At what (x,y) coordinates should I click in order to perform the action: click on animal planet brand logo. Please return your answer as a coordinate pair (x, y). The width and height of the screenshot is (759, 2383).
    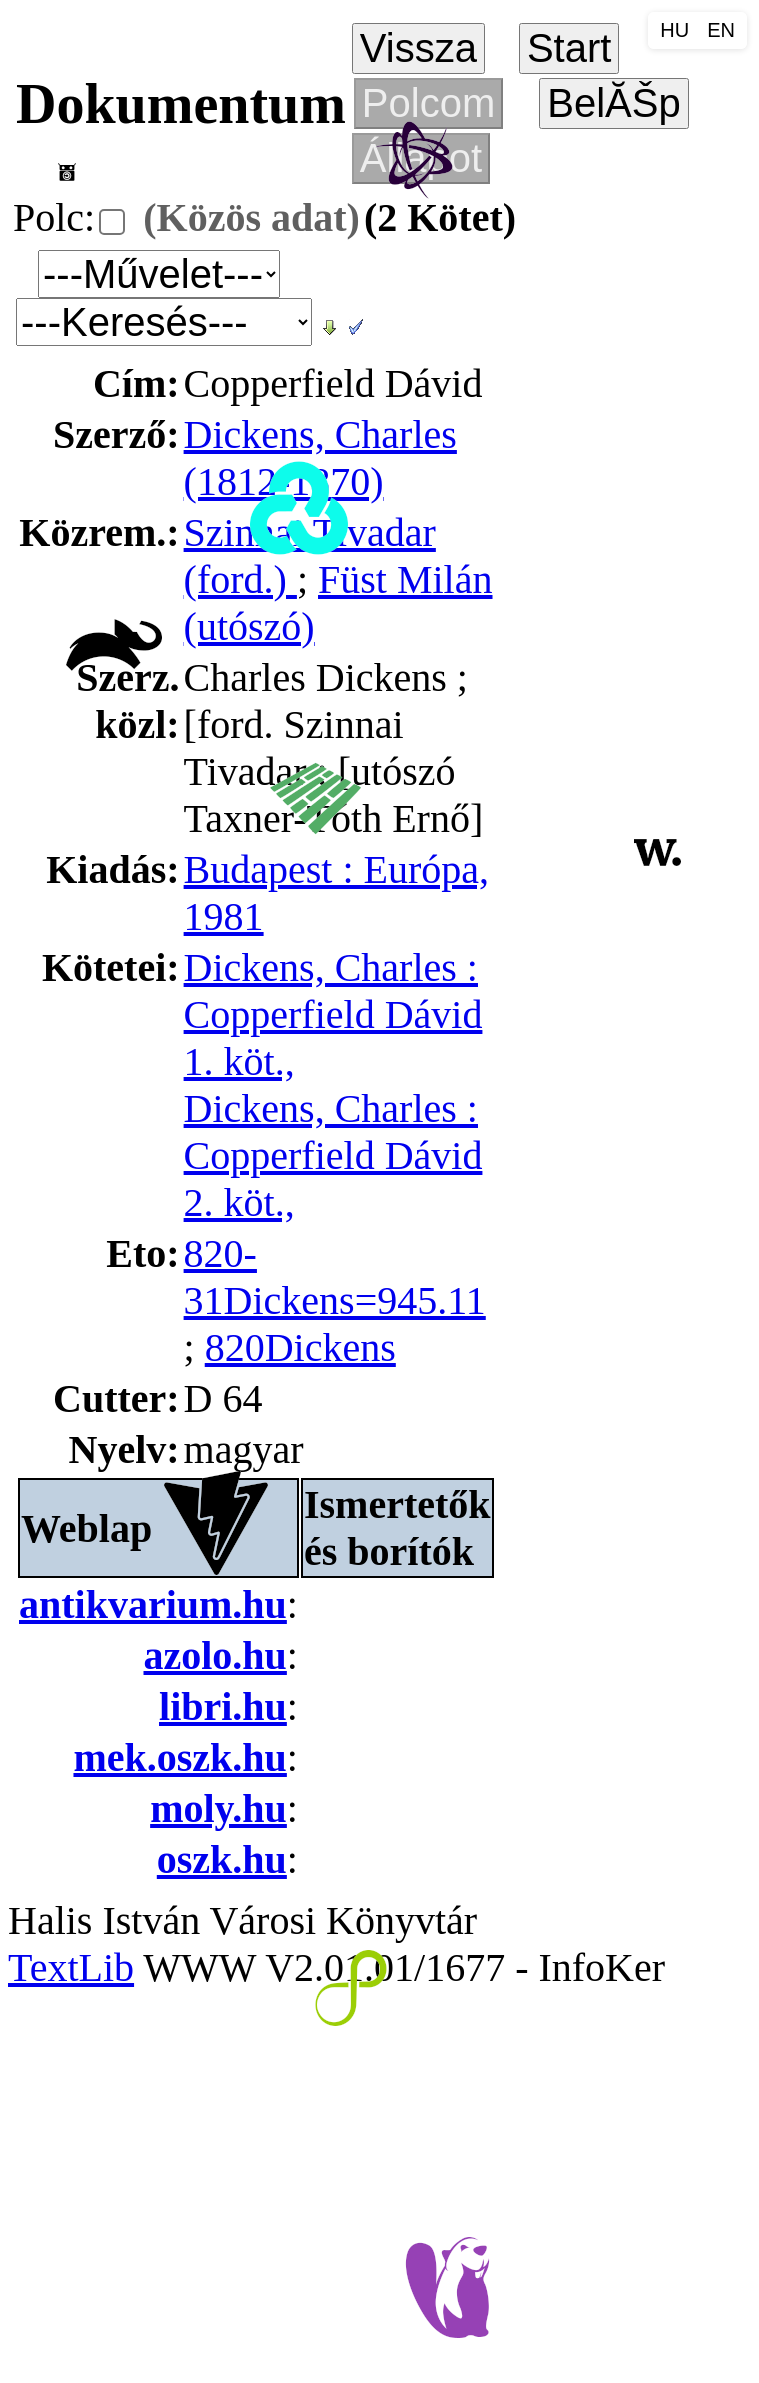
    Looking at the image, I should click on (114, 645).